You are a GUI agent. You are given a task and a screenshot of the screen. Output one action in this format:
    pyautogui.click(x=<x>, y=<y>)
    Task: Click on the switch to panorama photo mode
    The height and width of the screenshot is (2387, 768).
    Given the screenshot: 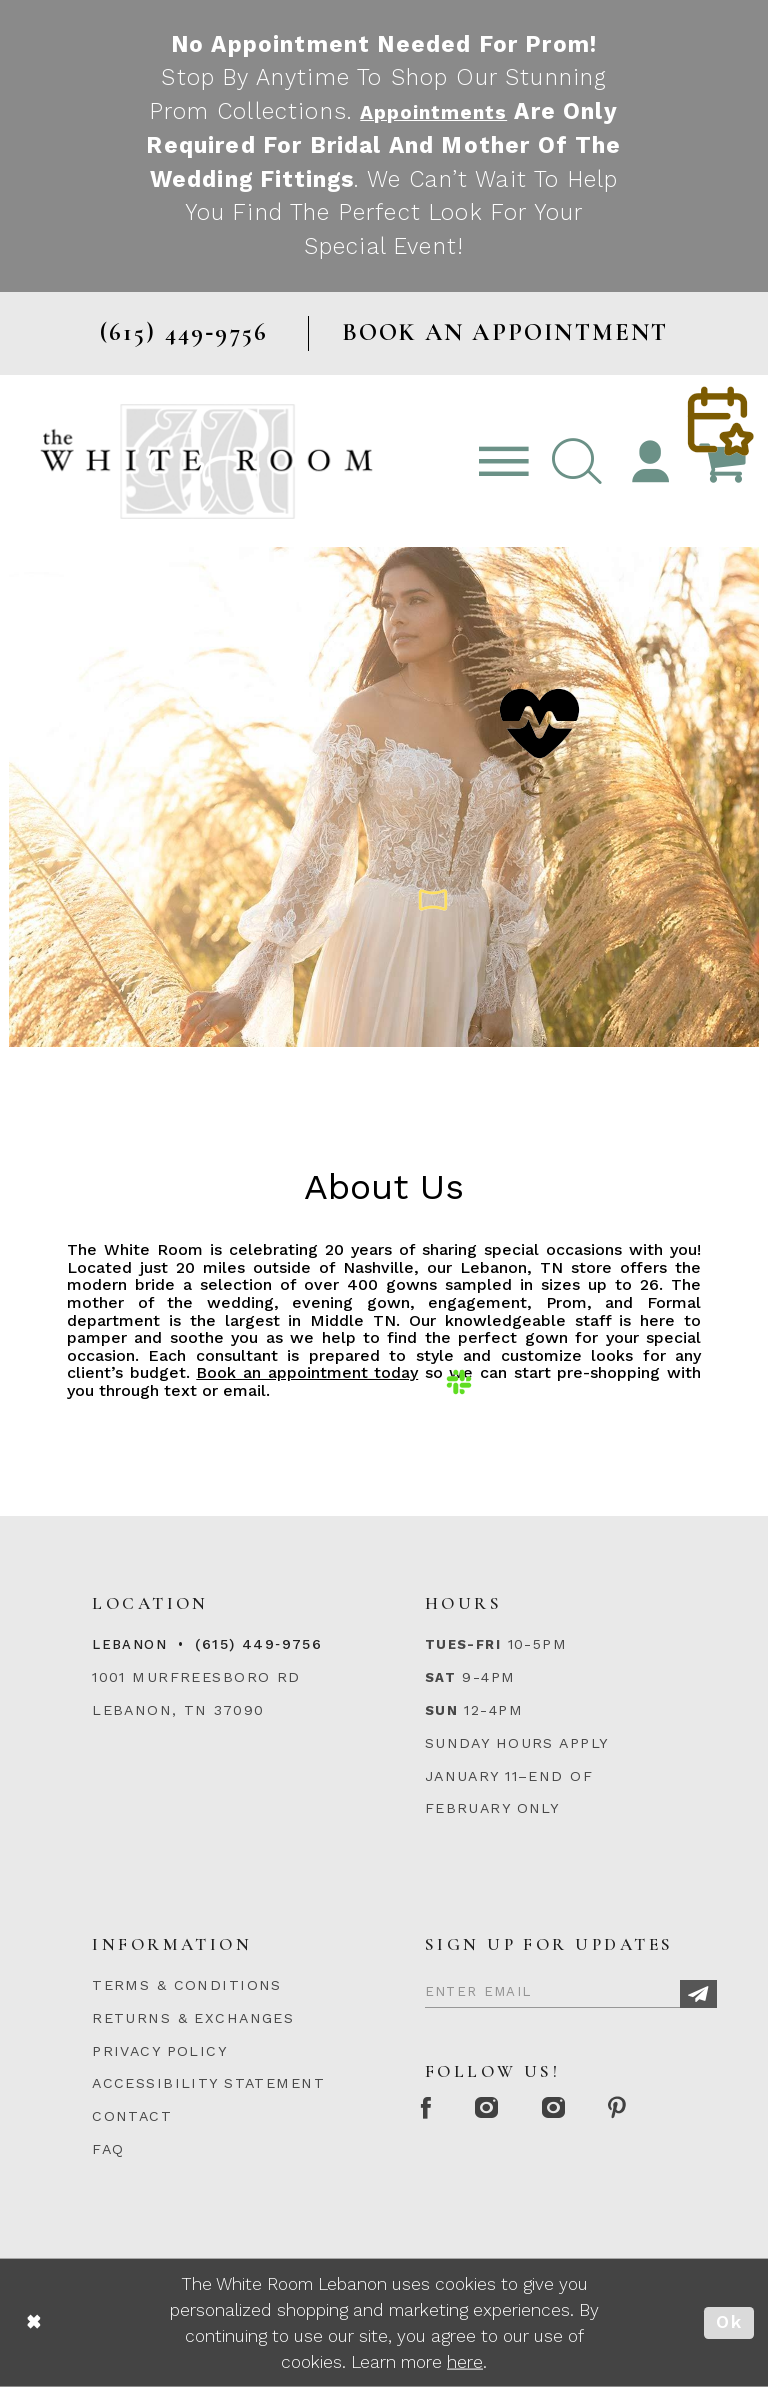 What is the action you would take?
    pyautogui.click(x=433, y=900)
    